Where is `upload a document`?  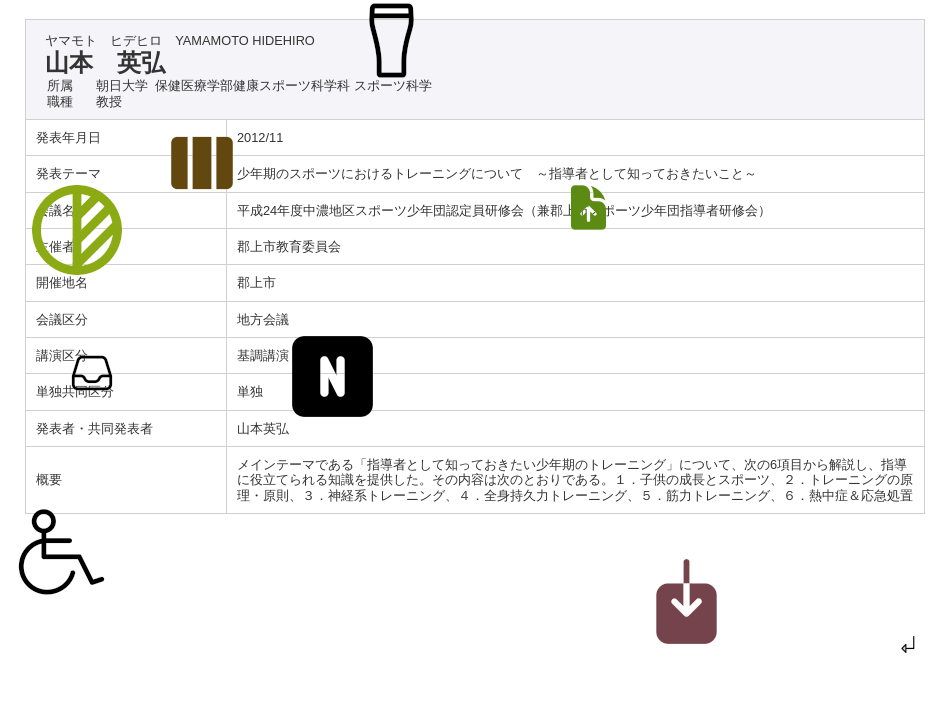
upload a document is located at coordinates (588, 207).